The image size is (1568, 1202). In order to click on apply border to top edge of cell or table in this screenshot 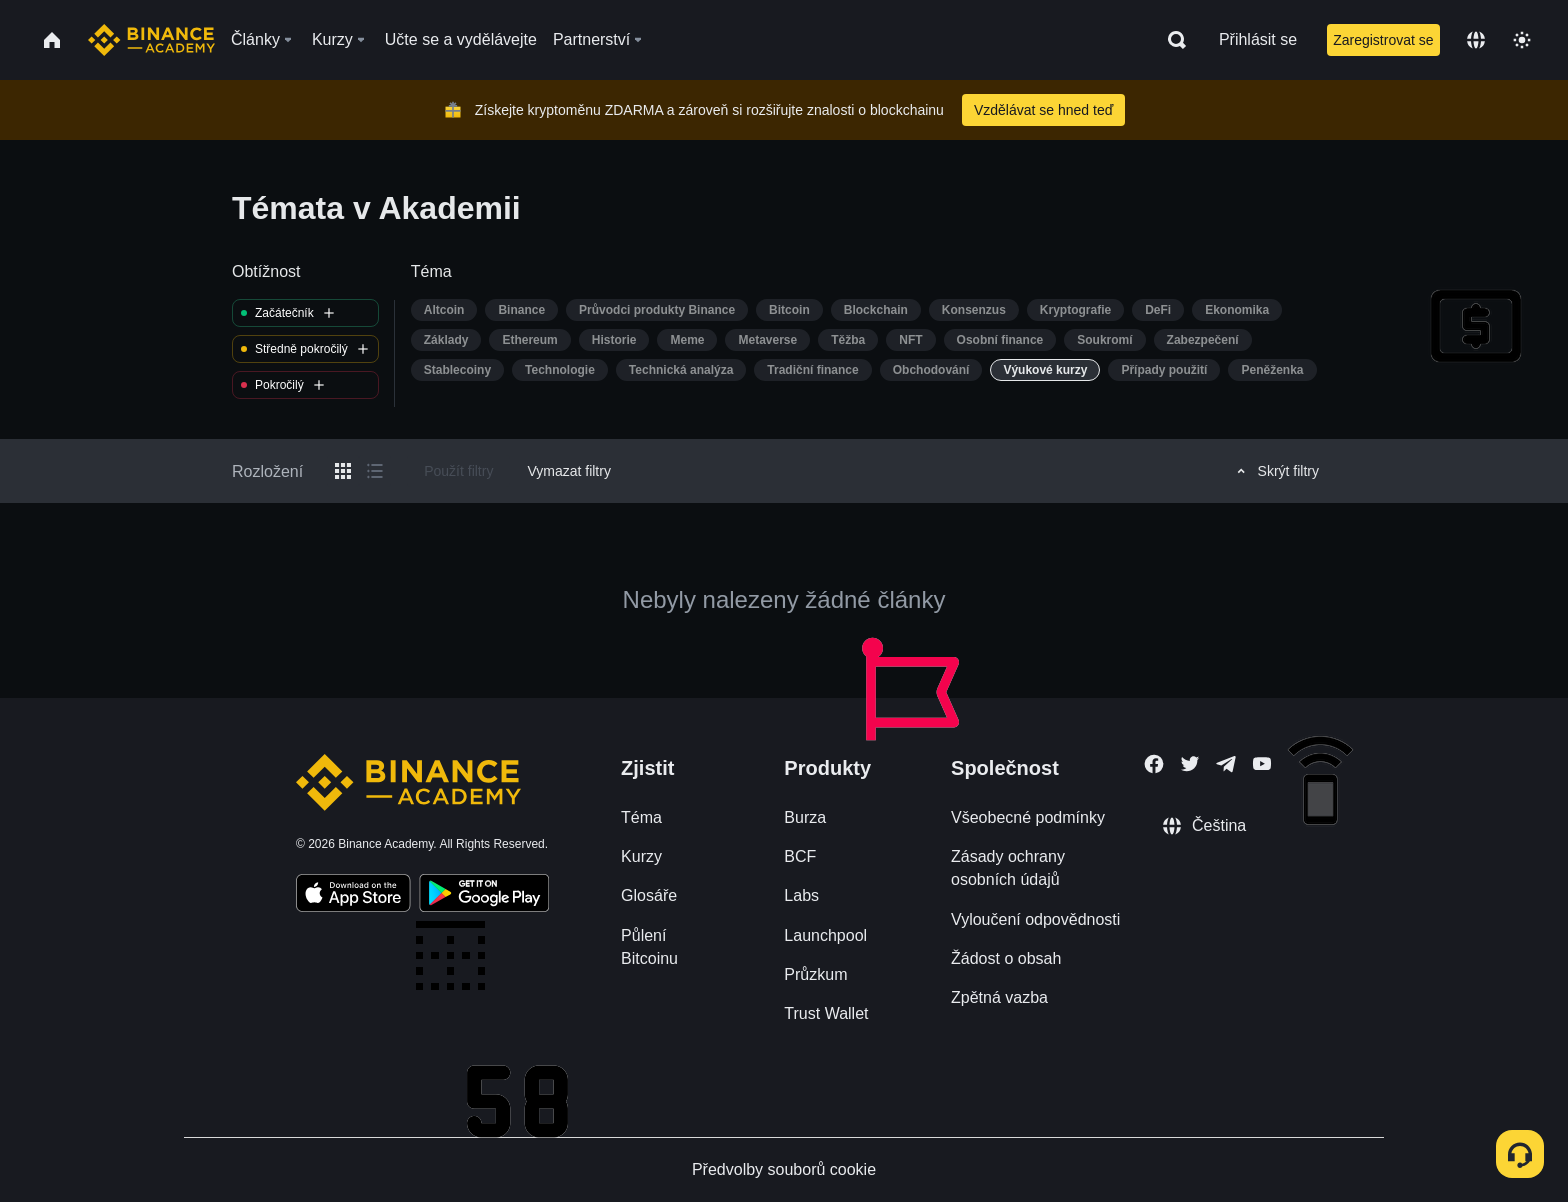, I will do `click(450, 955)`.